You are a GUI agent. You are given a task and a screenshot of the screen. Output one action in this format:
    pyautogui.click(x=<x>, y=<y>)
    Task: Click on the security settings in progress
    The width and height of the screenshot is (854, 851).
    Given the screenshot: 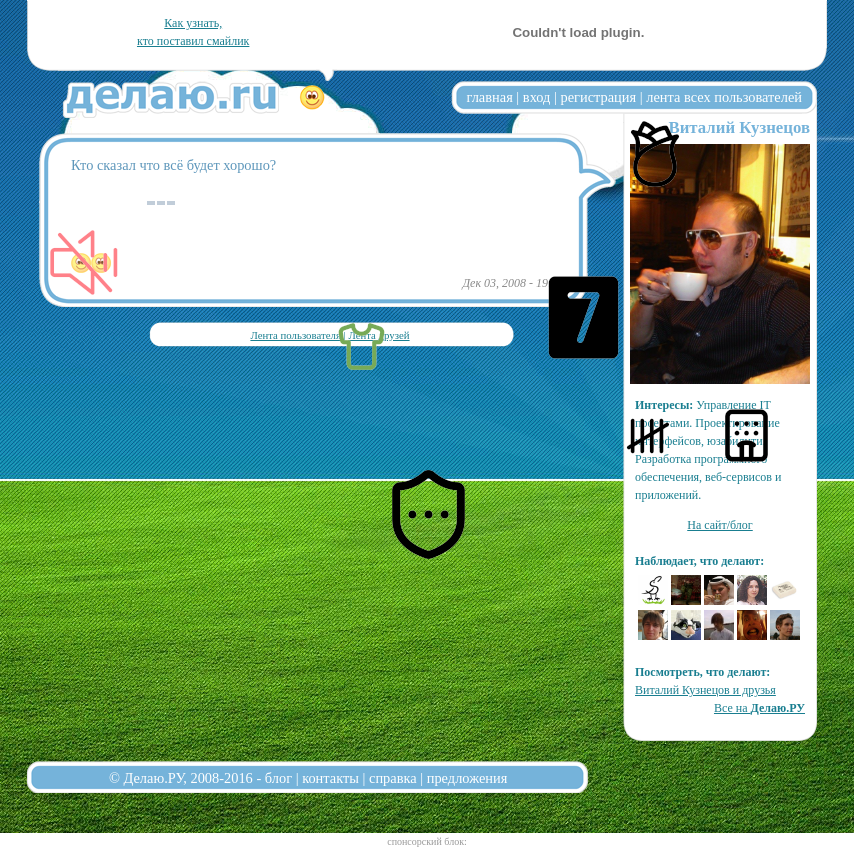 What is the action you would take?
    pyautogui.click(x=428, y=514)
    